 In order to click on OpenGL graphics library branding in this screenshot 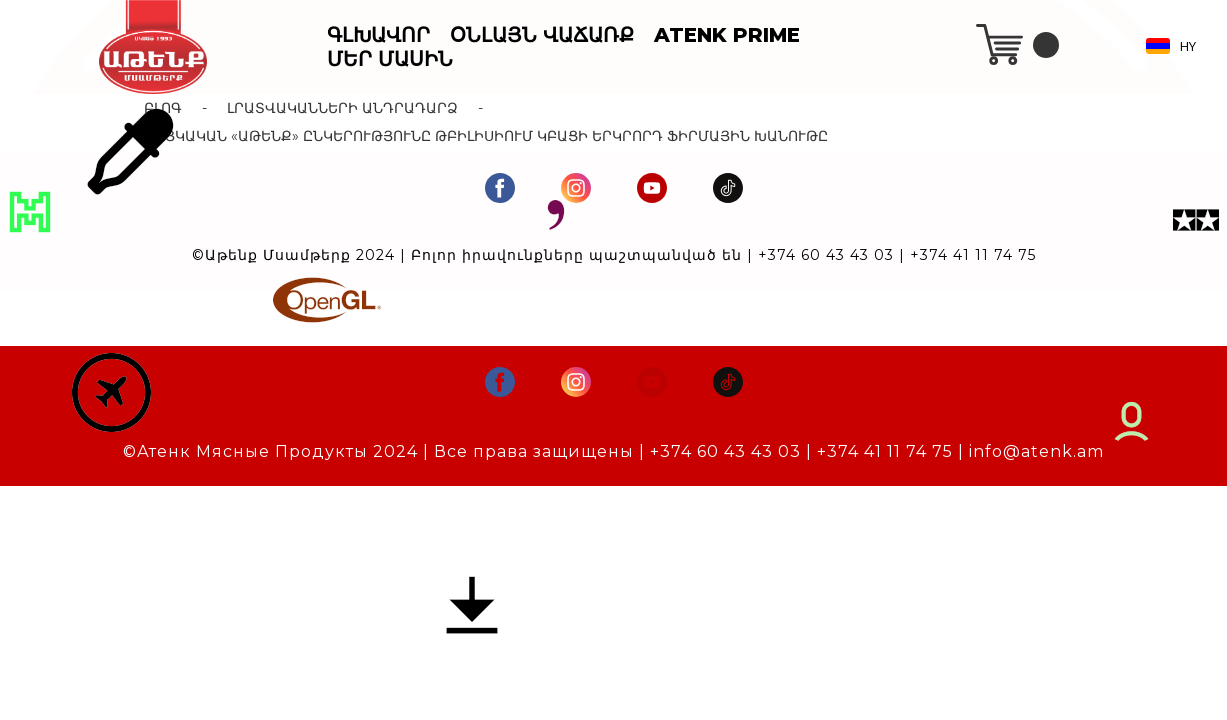, I will do `click(327, 300)`.